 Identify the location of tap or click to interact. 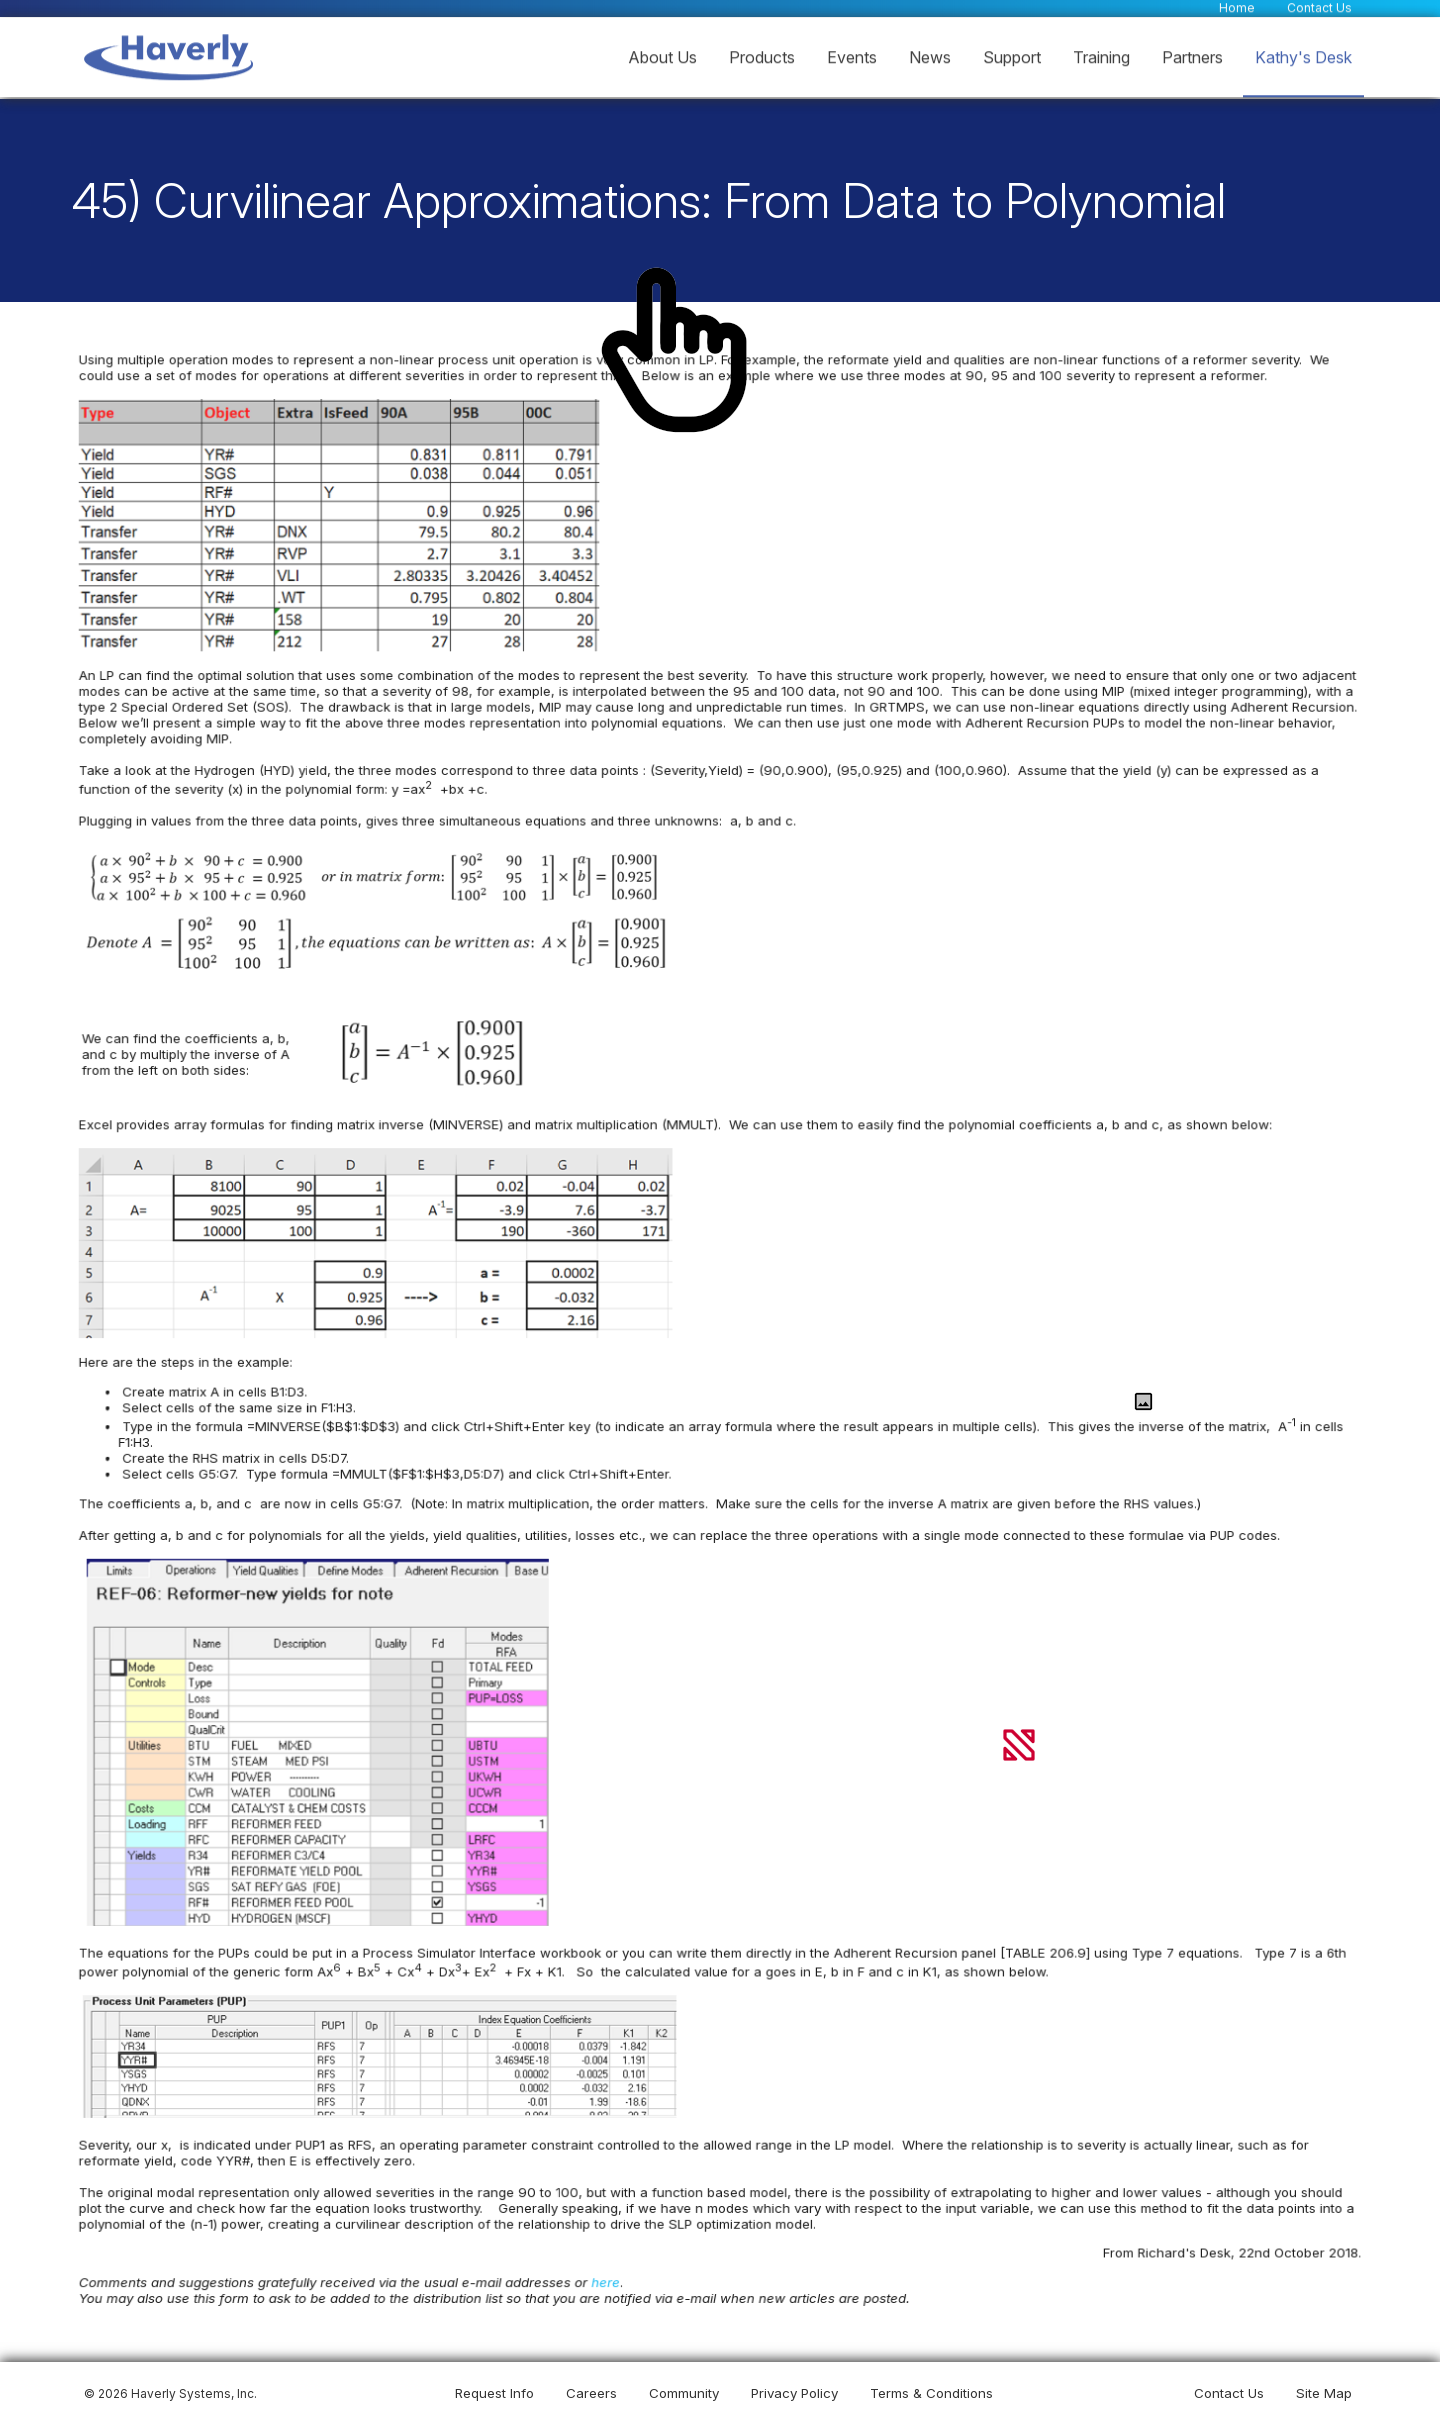
(676, 346).